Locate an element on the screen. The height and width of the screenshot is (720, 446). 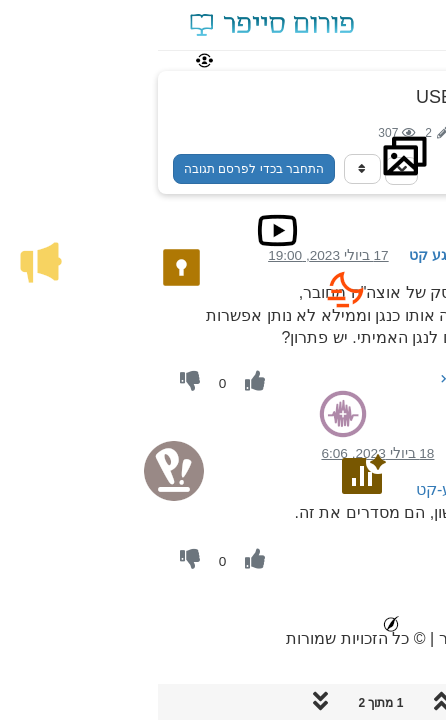
open YouTube is located at coordinates (277, 230).